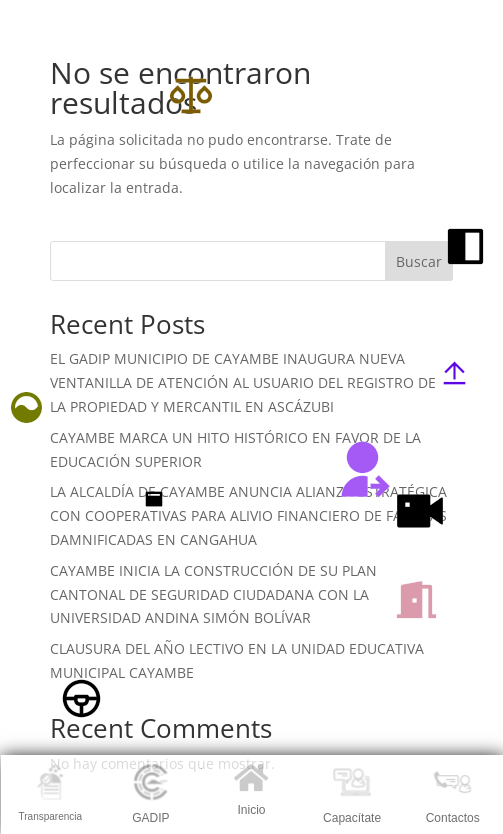  Describe the element at coordinates (465, 246) in the screenshot. I see `switch to column layout view` at that location.